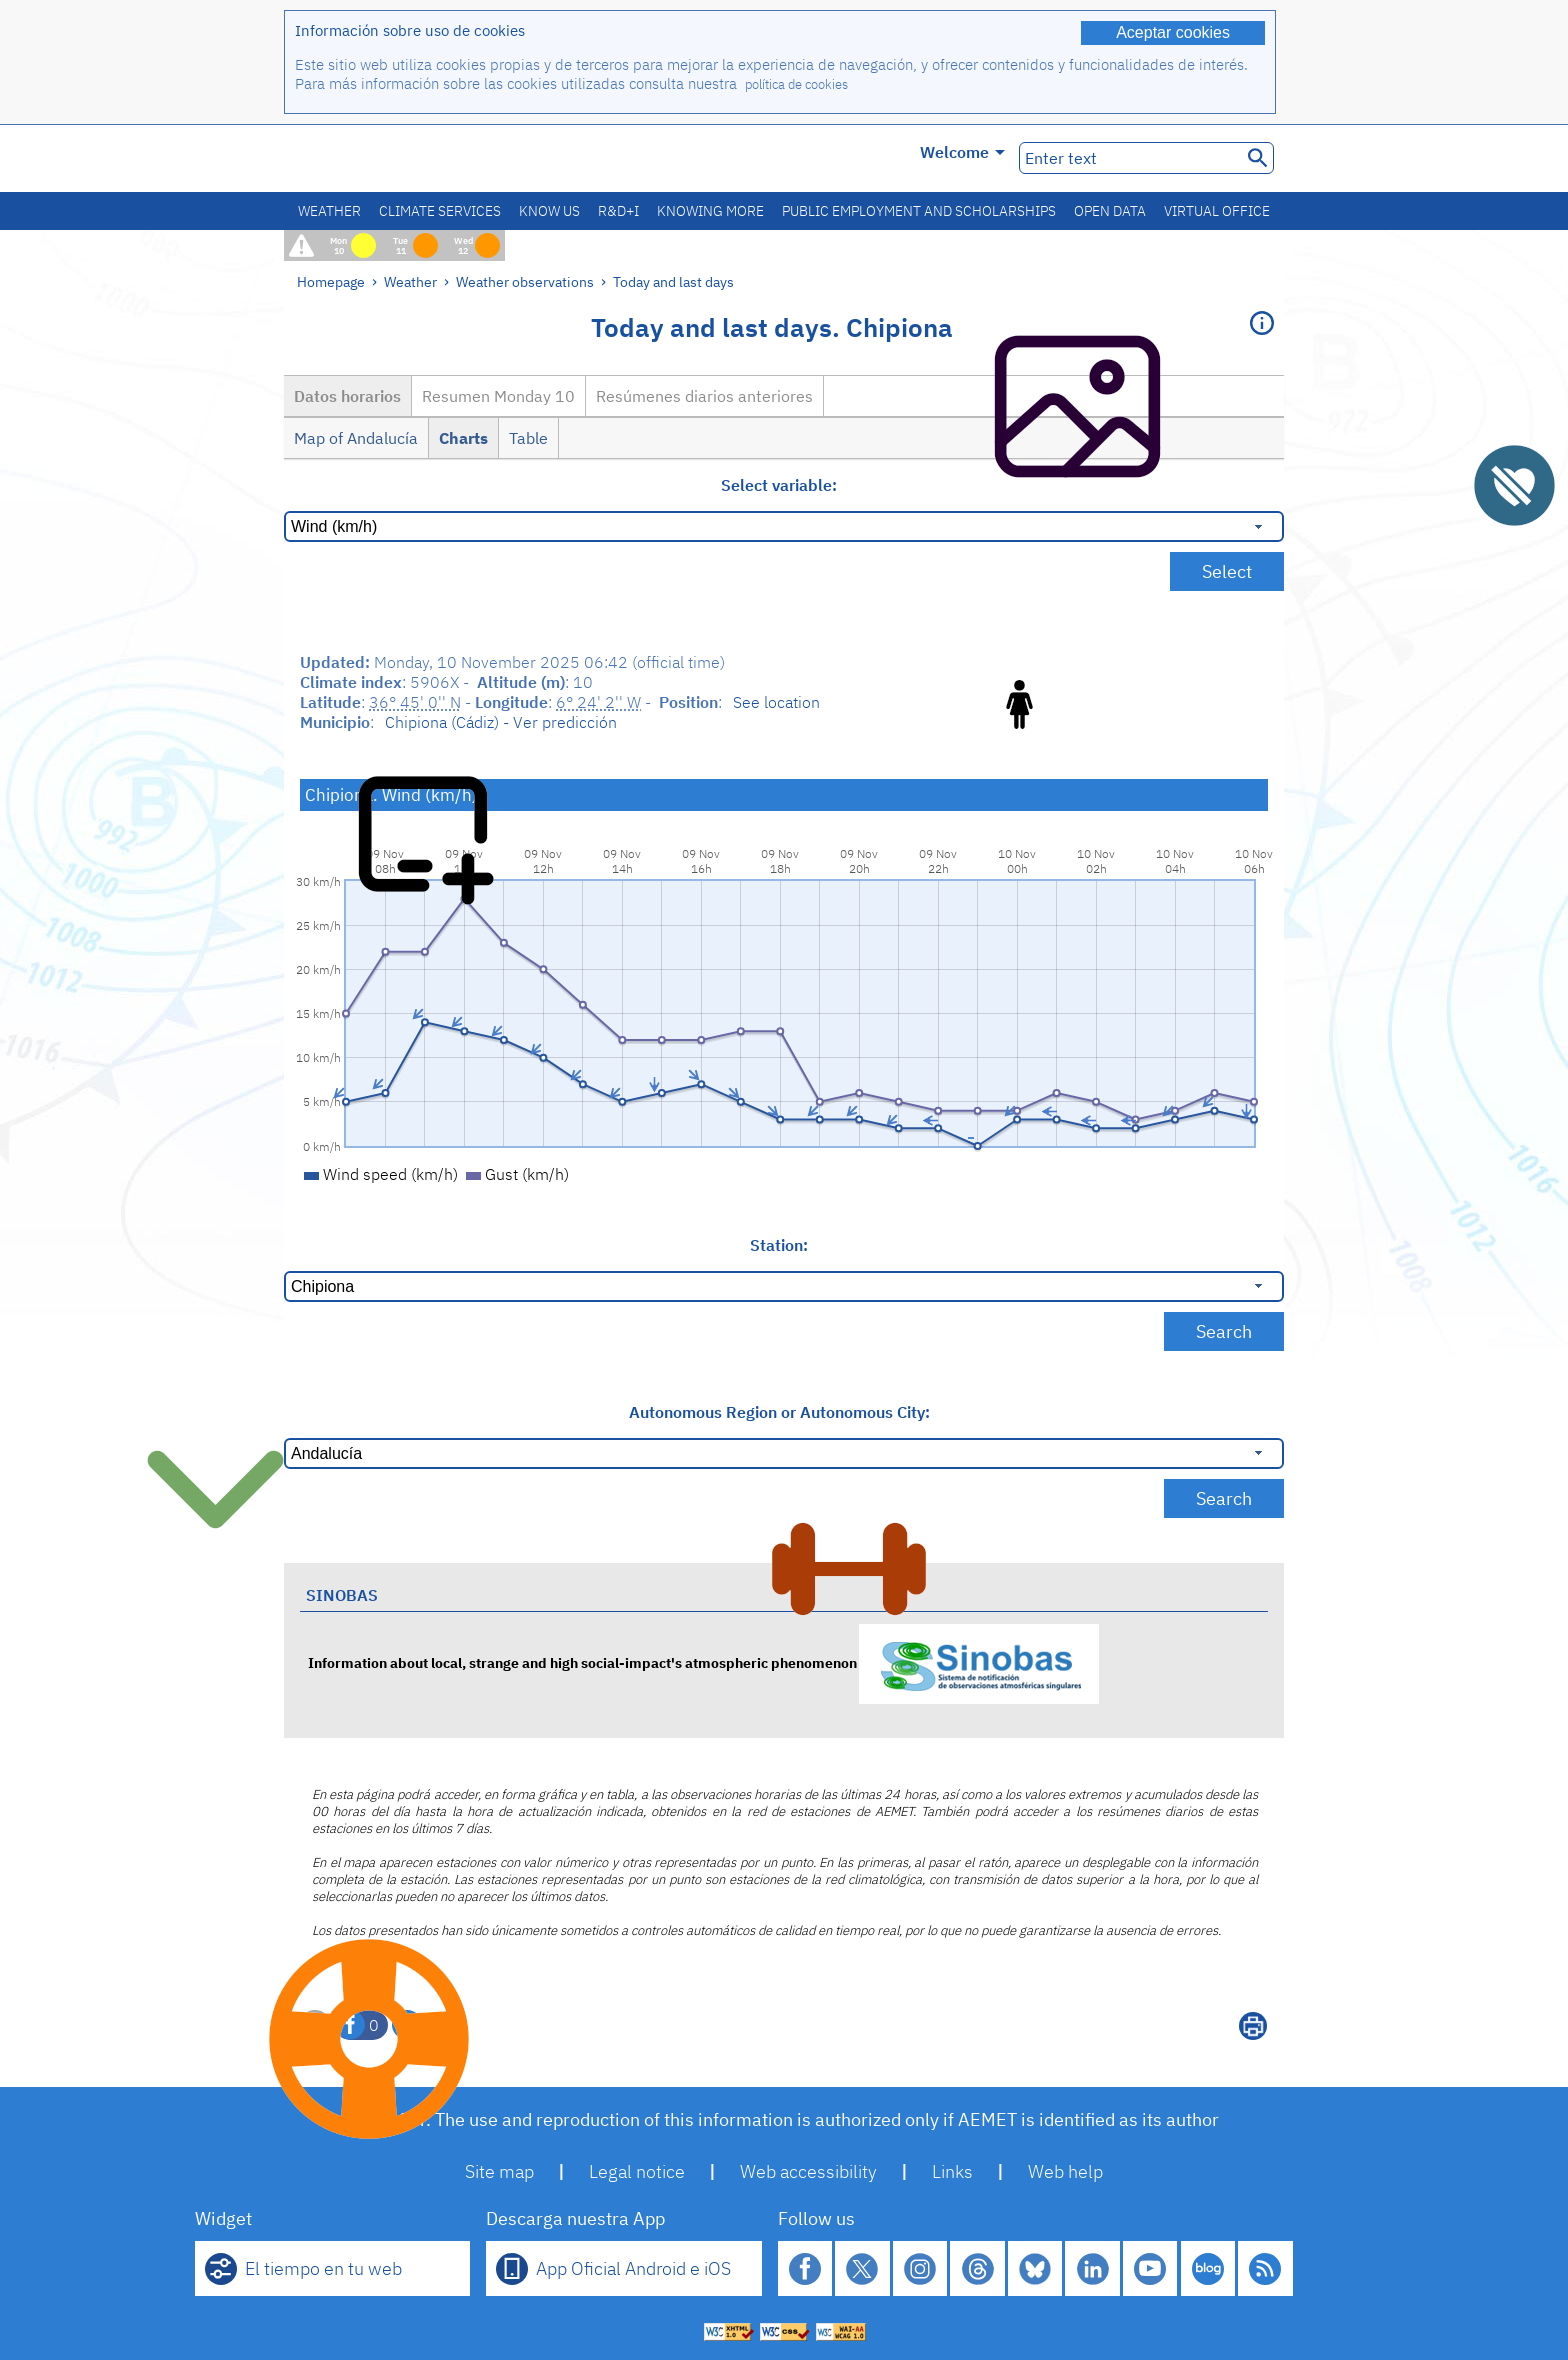  I want to click on remove from favorites, so click(1514, 485).